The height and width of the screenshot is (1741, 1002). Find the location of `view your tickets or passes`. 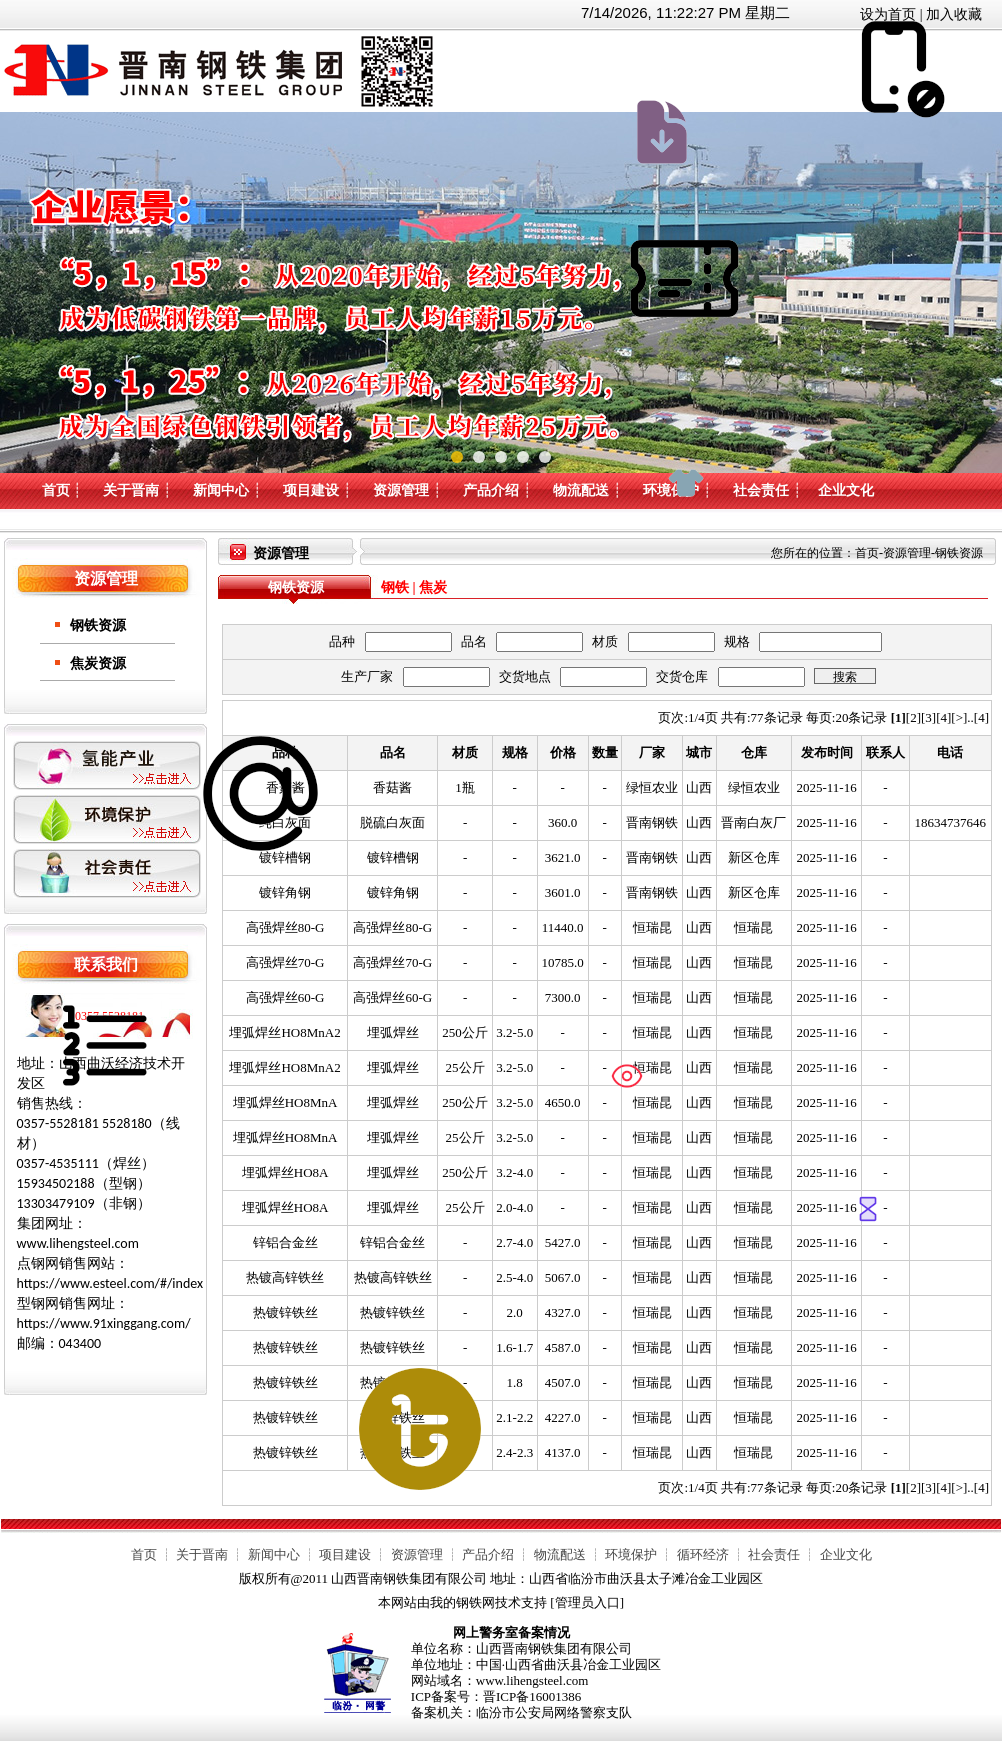

view your tickets or passes is located at coordinates (684, 278).